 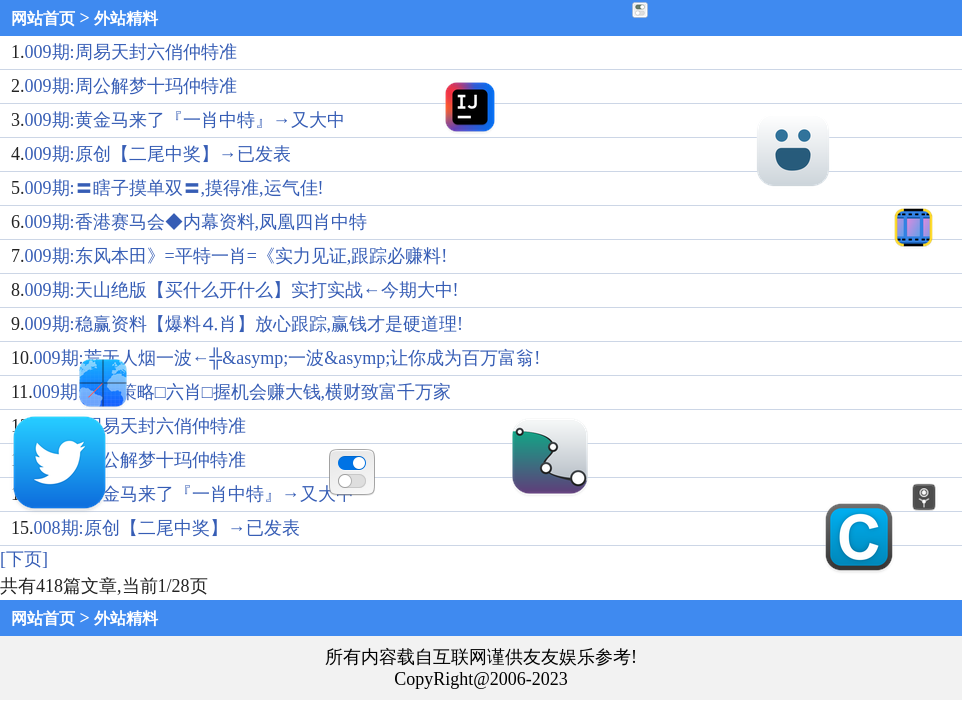 I want to click on open karbon vector graphics application, so click(x=550, y=456).